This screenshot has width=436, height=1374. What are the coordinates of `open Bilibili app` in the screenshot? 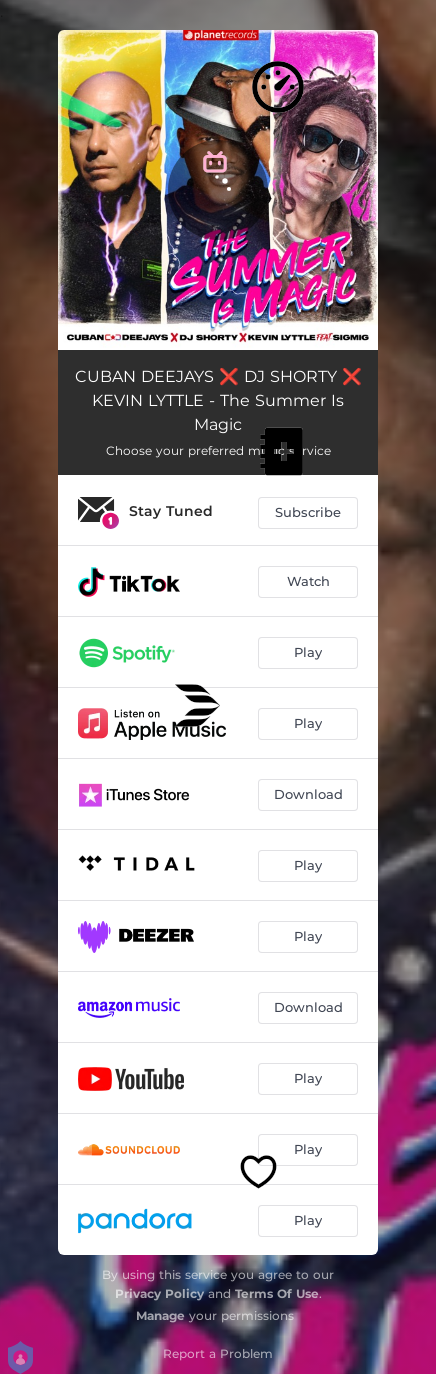 It's located at (215, 162).